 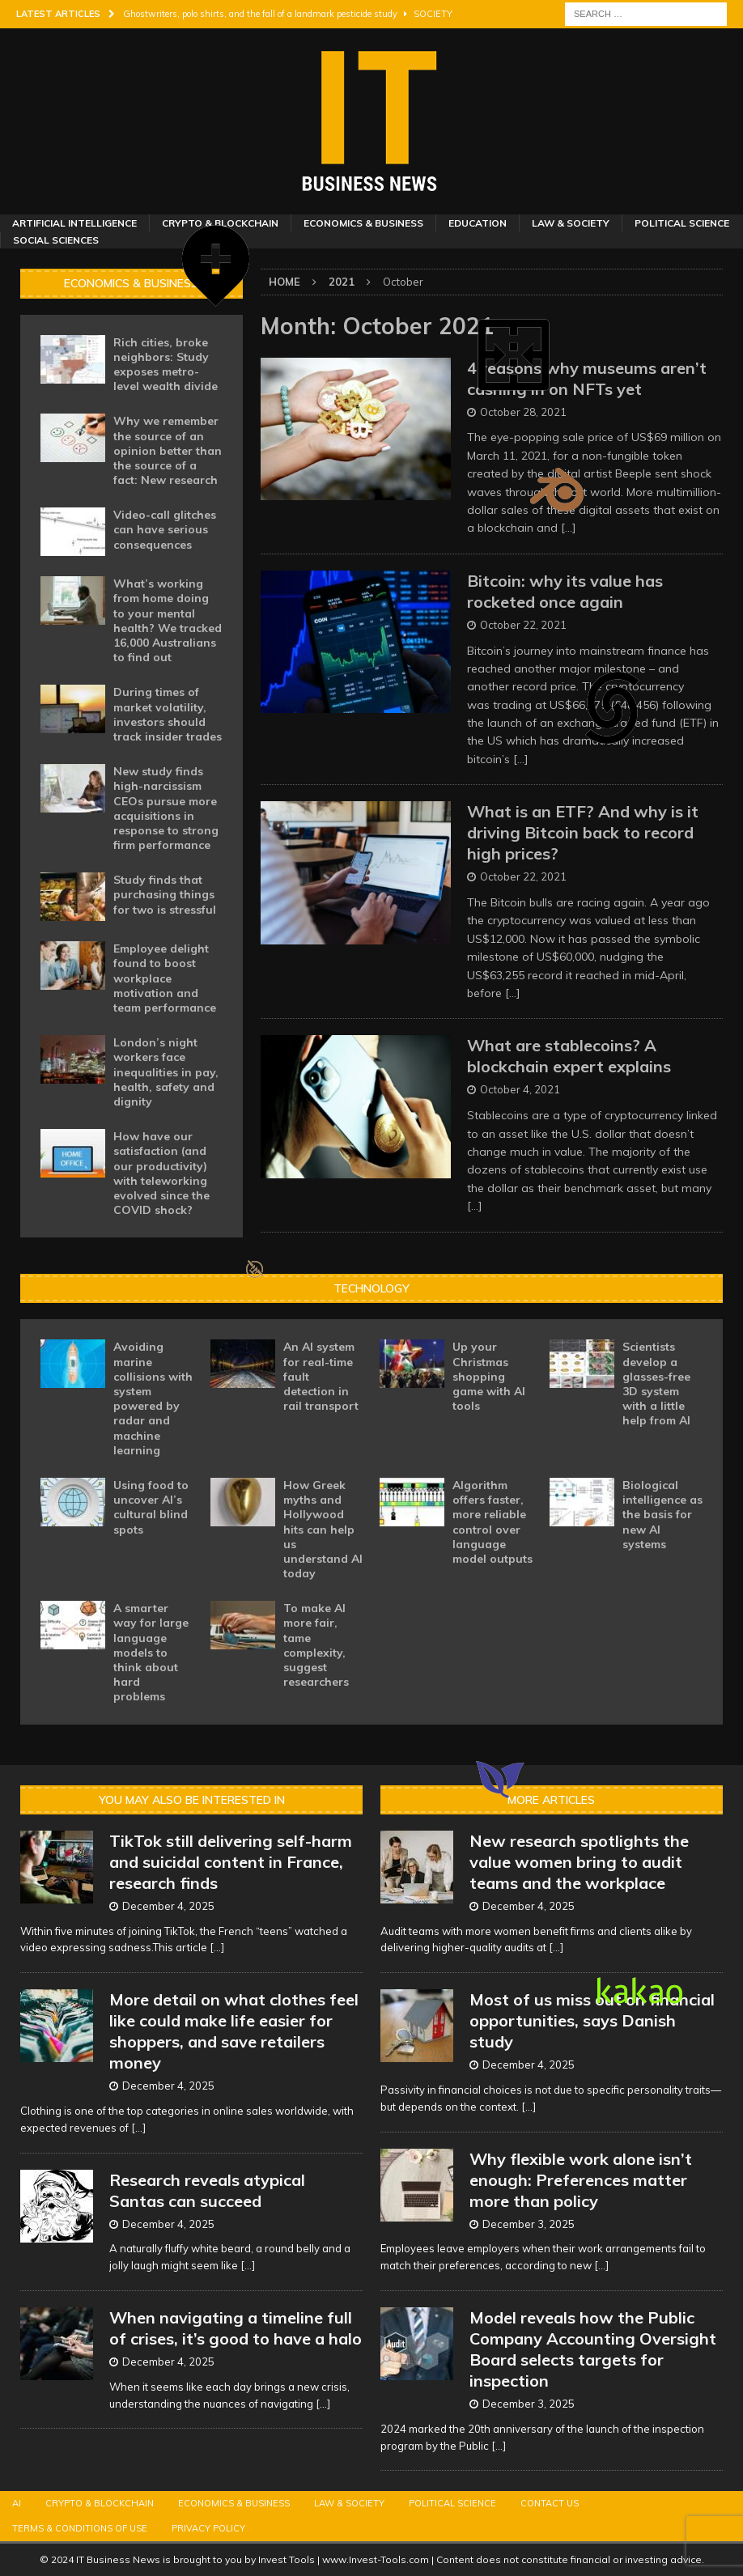 I want to click on upstash brand logo, so click(x=612, y=707).